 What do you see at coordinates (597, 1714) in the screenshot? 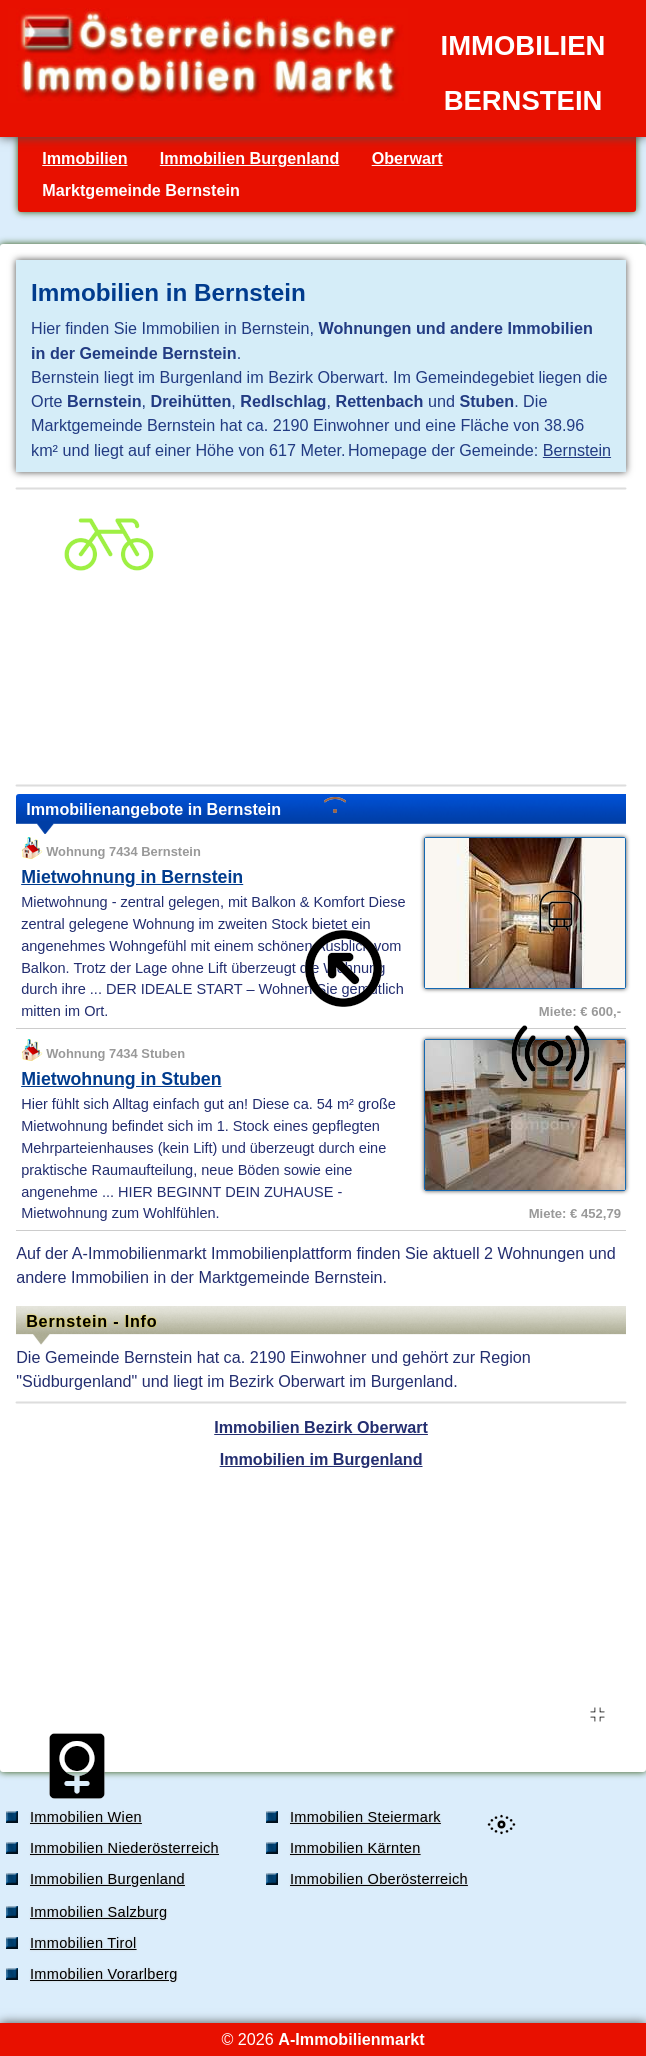
I see `exit fullscreen mode` at bounding box center [597, 1714].